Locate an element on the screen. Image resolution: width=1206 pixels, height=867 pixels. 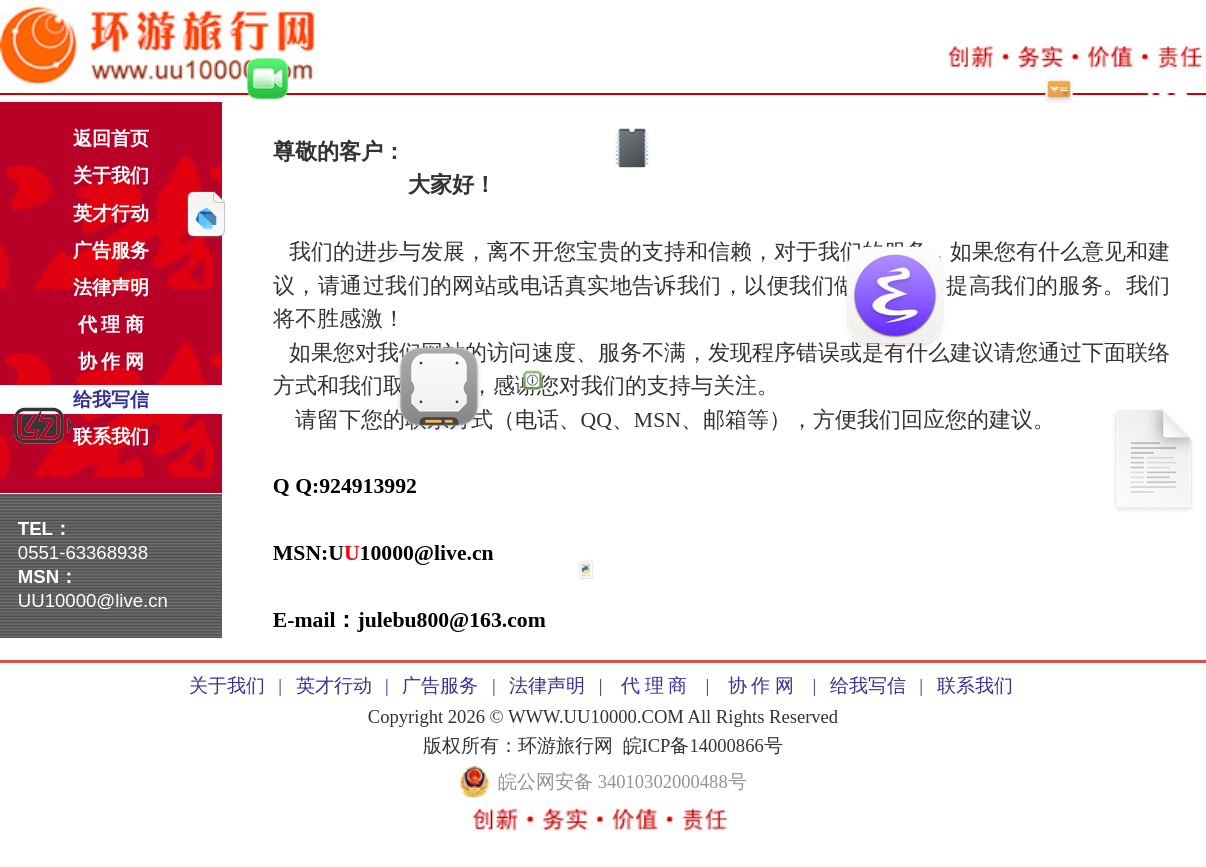
open FaceTime to start a video call is located at coordinates (267, 78).